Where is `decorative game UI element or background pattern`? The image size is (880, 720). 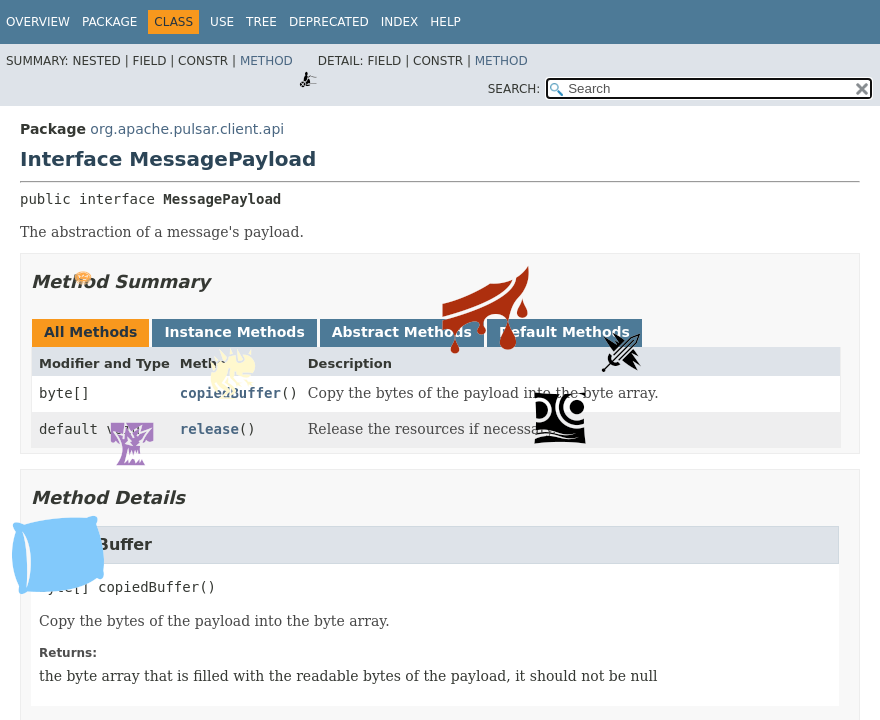
decorative game UI element or background pattern is located at coordinates (560, 418).